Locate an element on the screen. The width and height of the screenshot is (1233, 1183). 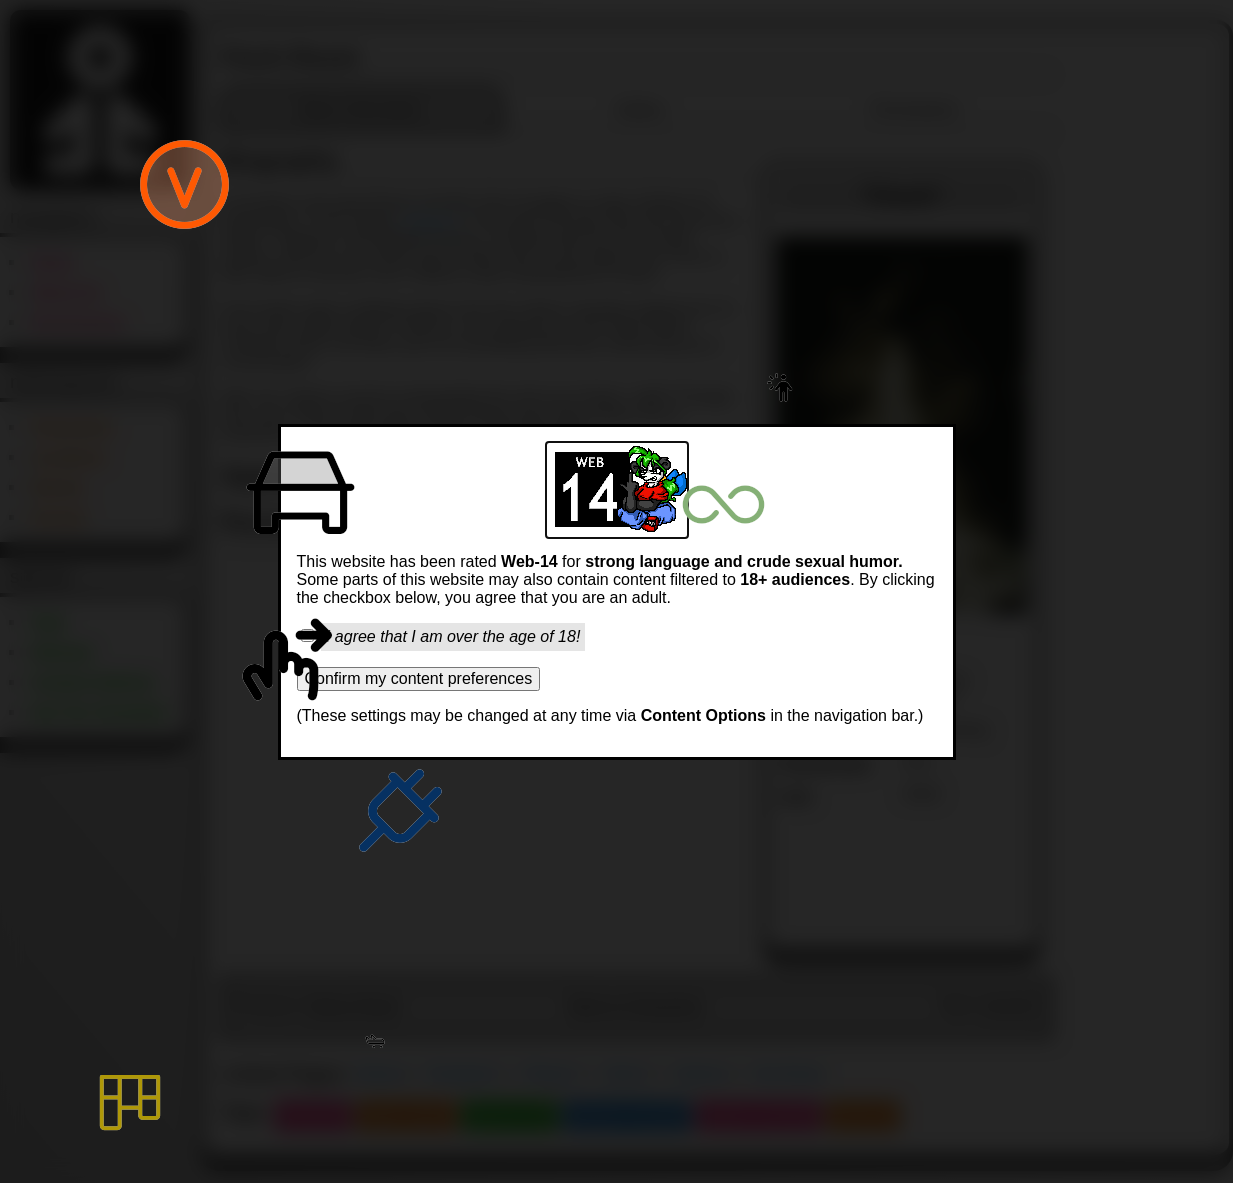
indicates a person with high energy or activity is located at coordinates (782, 388).